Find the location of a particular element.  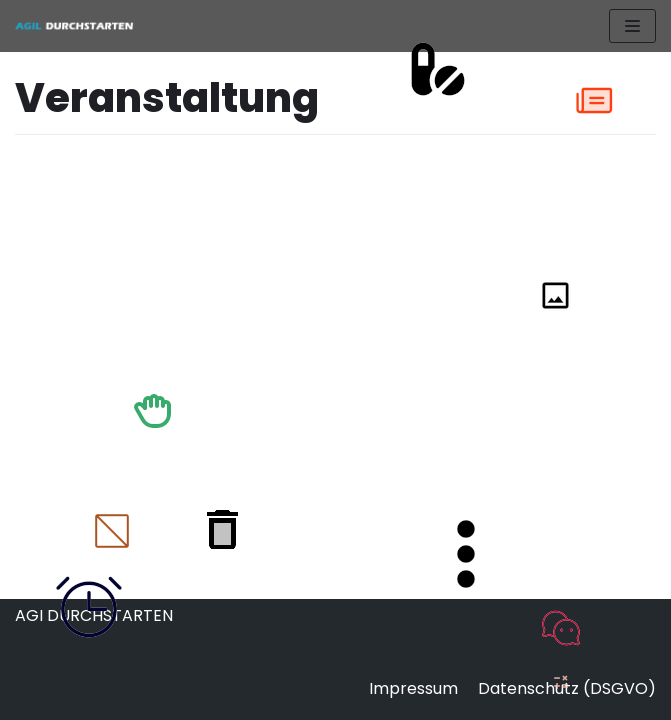

placeholder for missing or unavailable image content is located at coordinates (112, 531).